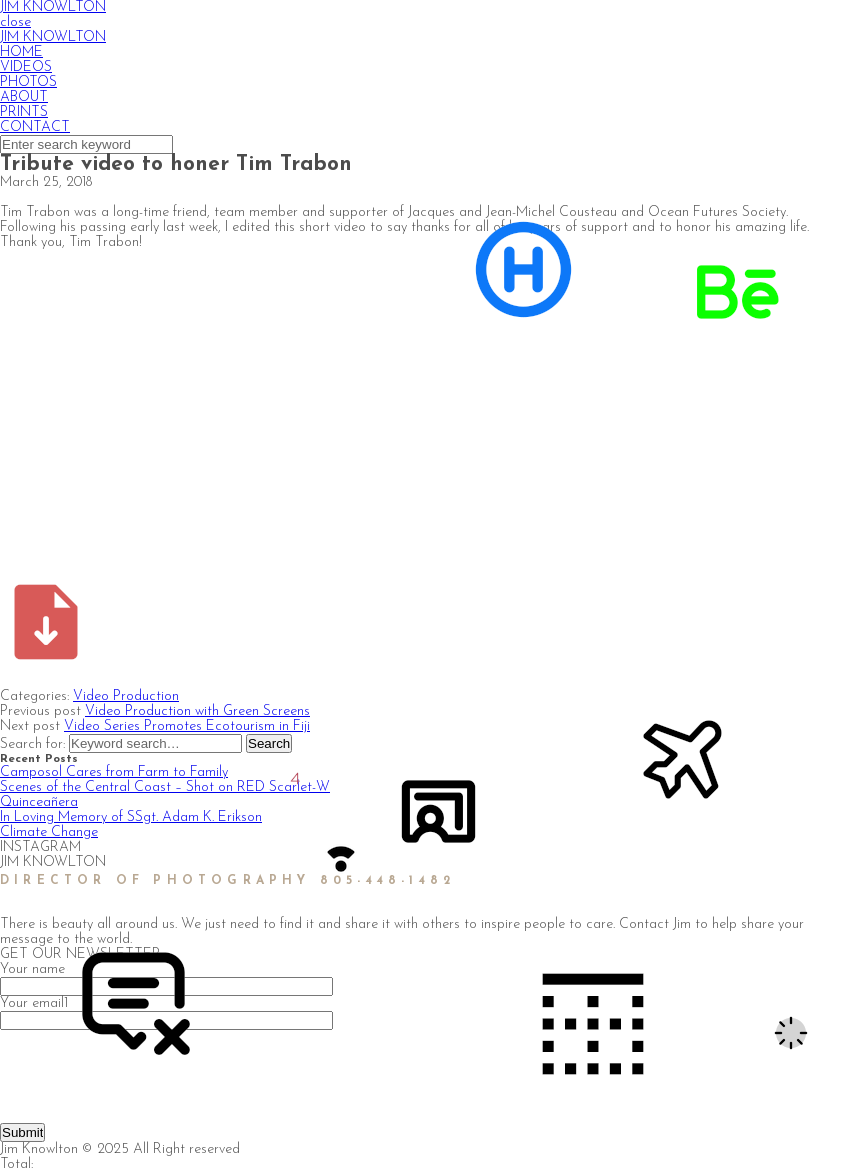 The image size is (847, 1172). What do you see at coordinates (523, 269) in the screenshot?
I see `navigate to section H or category H` at bounding box center [523, 269].